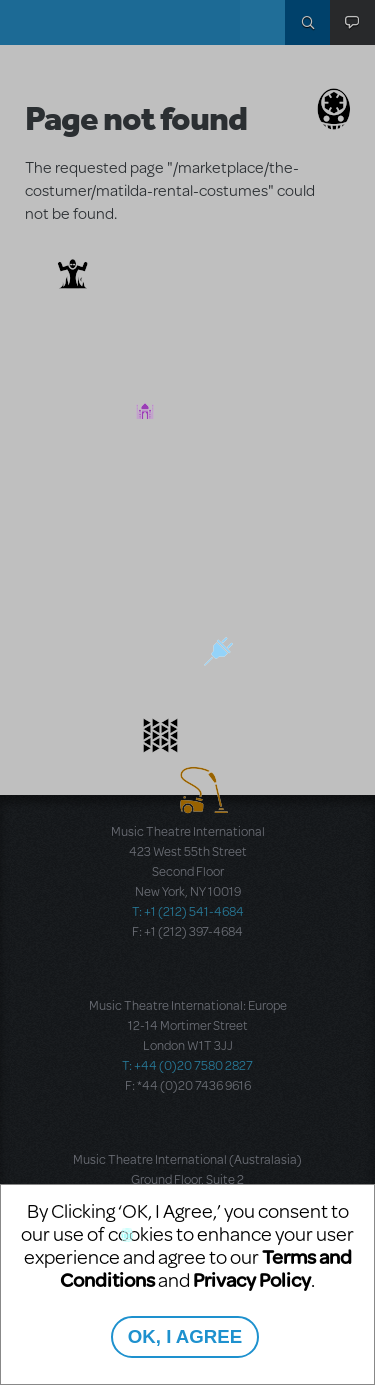 The height and width of the screenshot is (1385, 375). I want to click on inventory item representing storage or containers, so click(127, 1235).